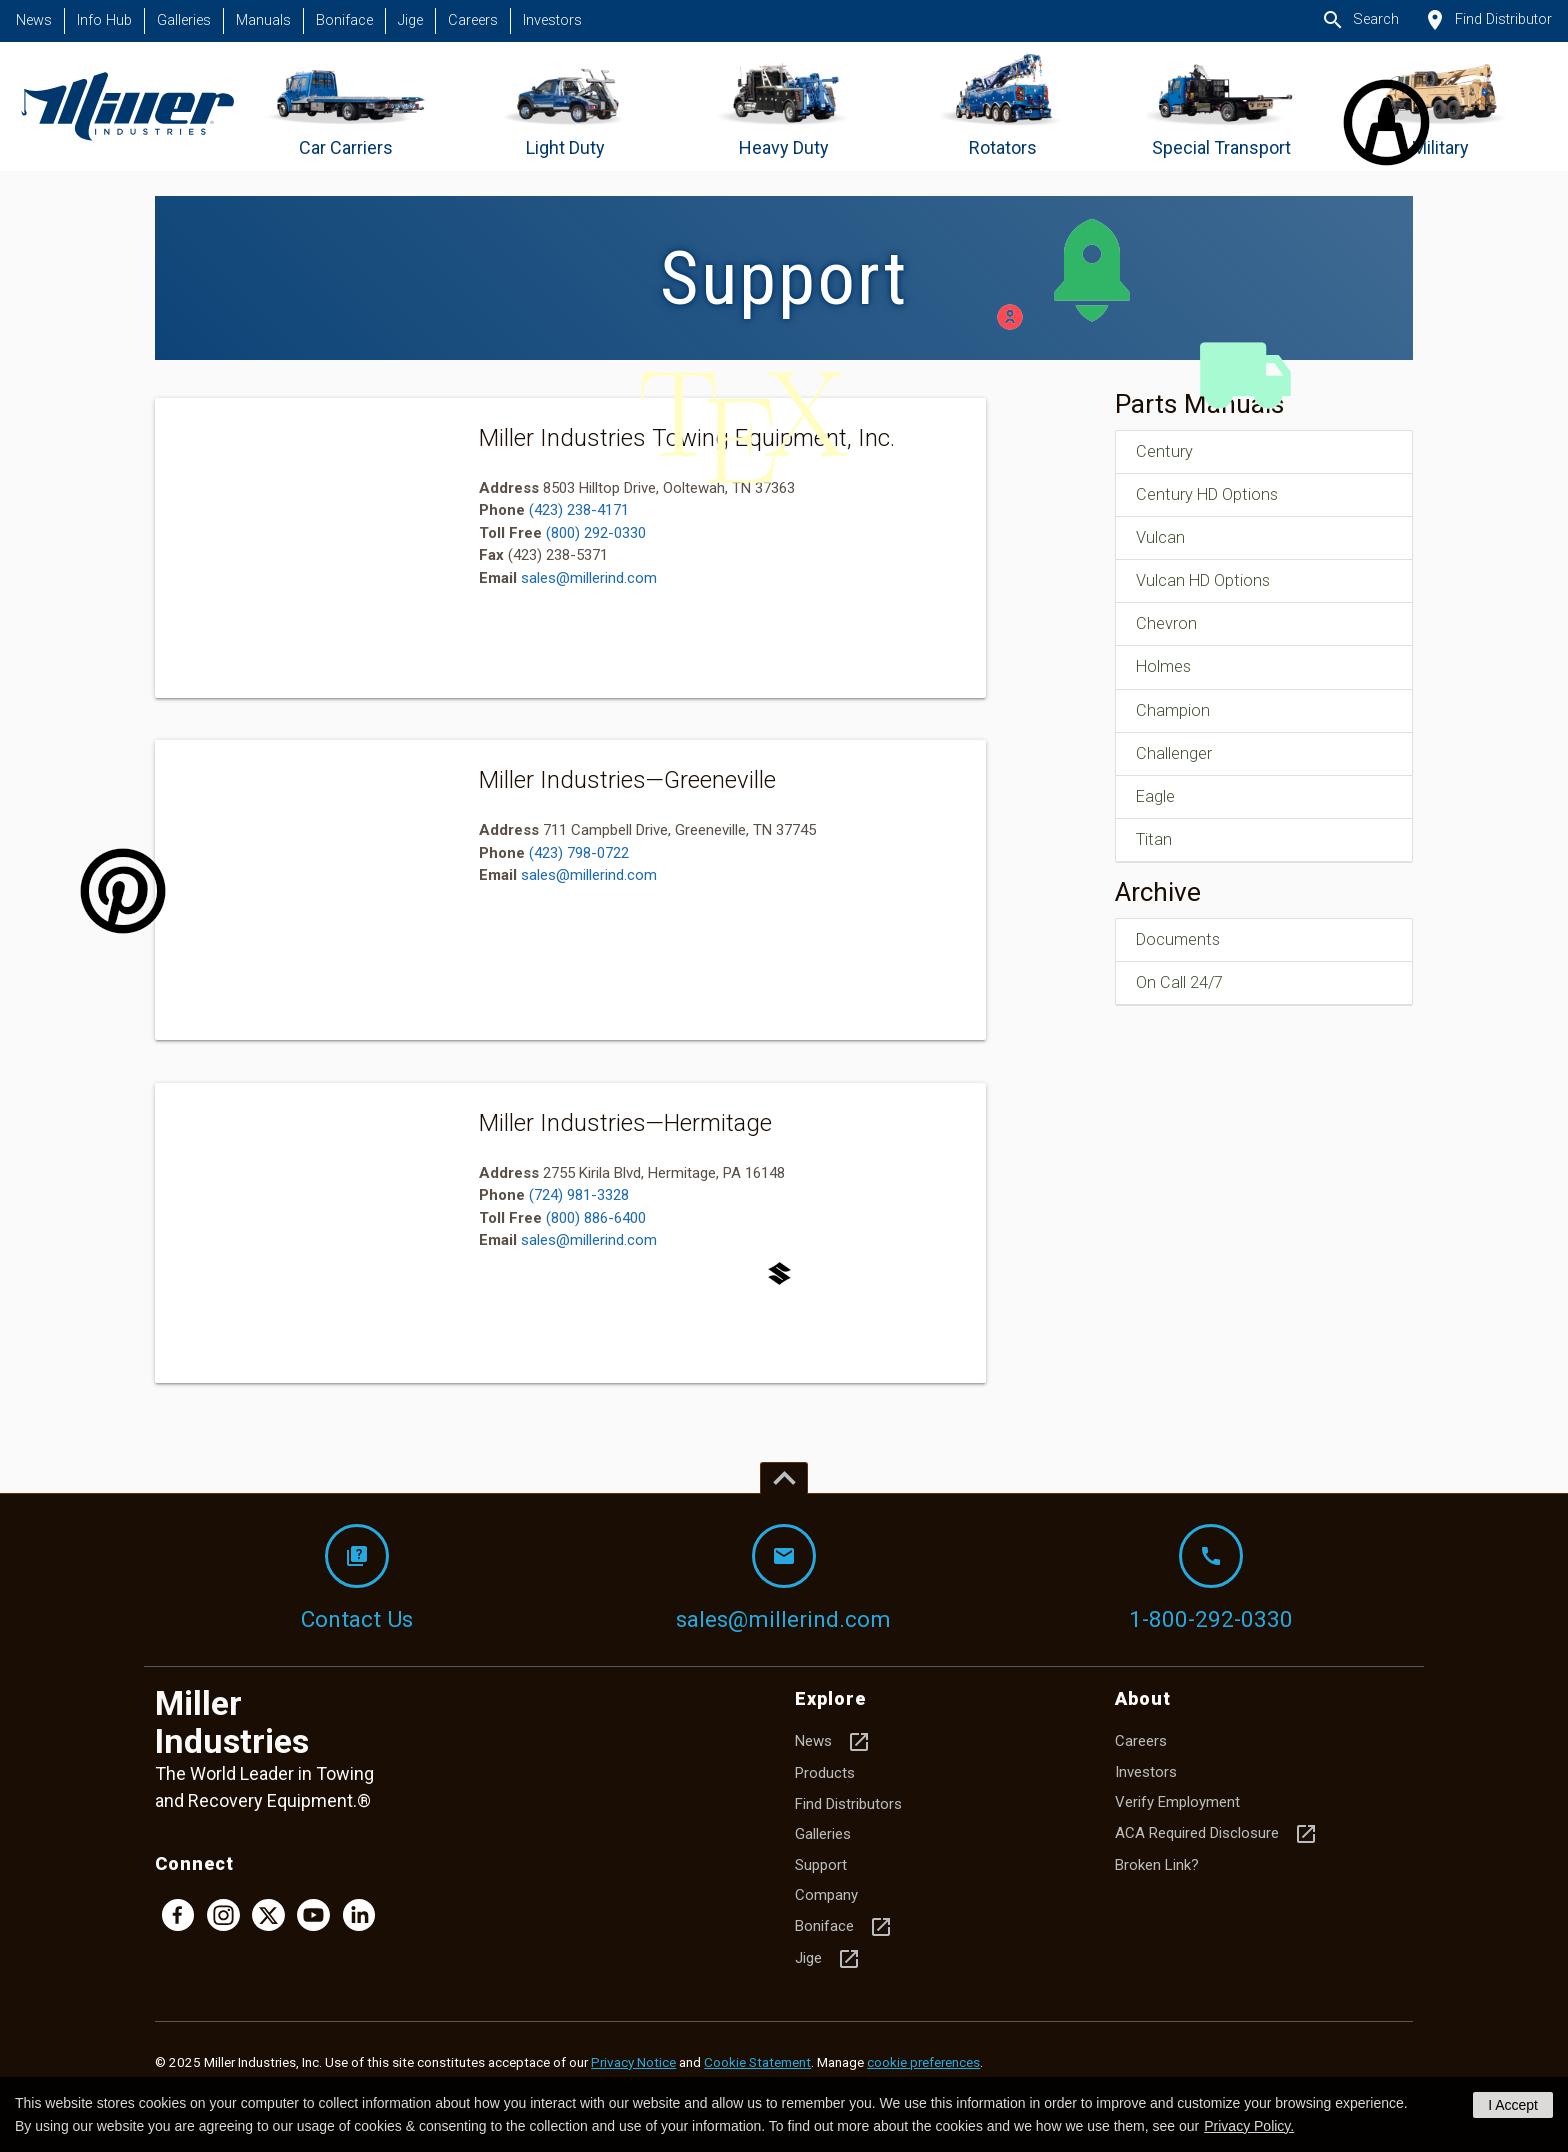 The height and width of the screenshot is (2152, 1568). What do you see at coordinates (744, 427) in the screenshot?
I see `TeX typesetting system logo` at bounding box center [744, 427].